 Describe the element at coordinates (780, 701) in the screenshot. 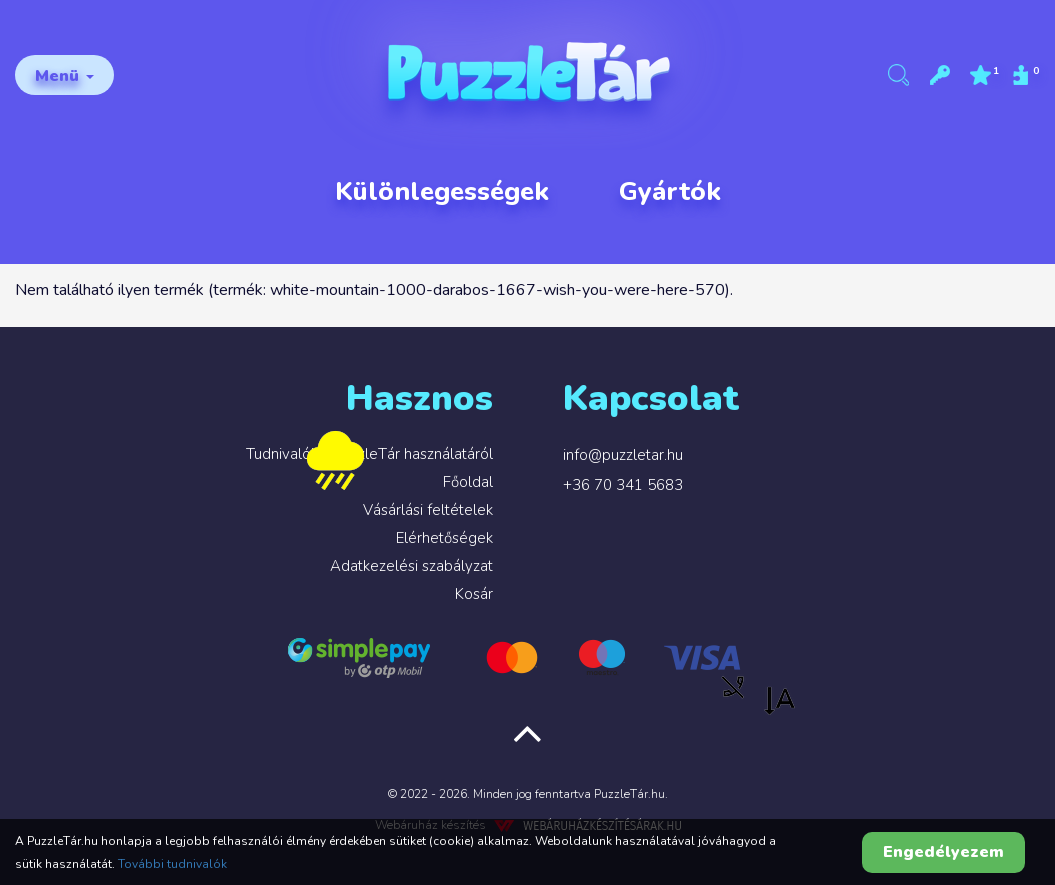

I see `rotate text to vertical orientation` at that location.